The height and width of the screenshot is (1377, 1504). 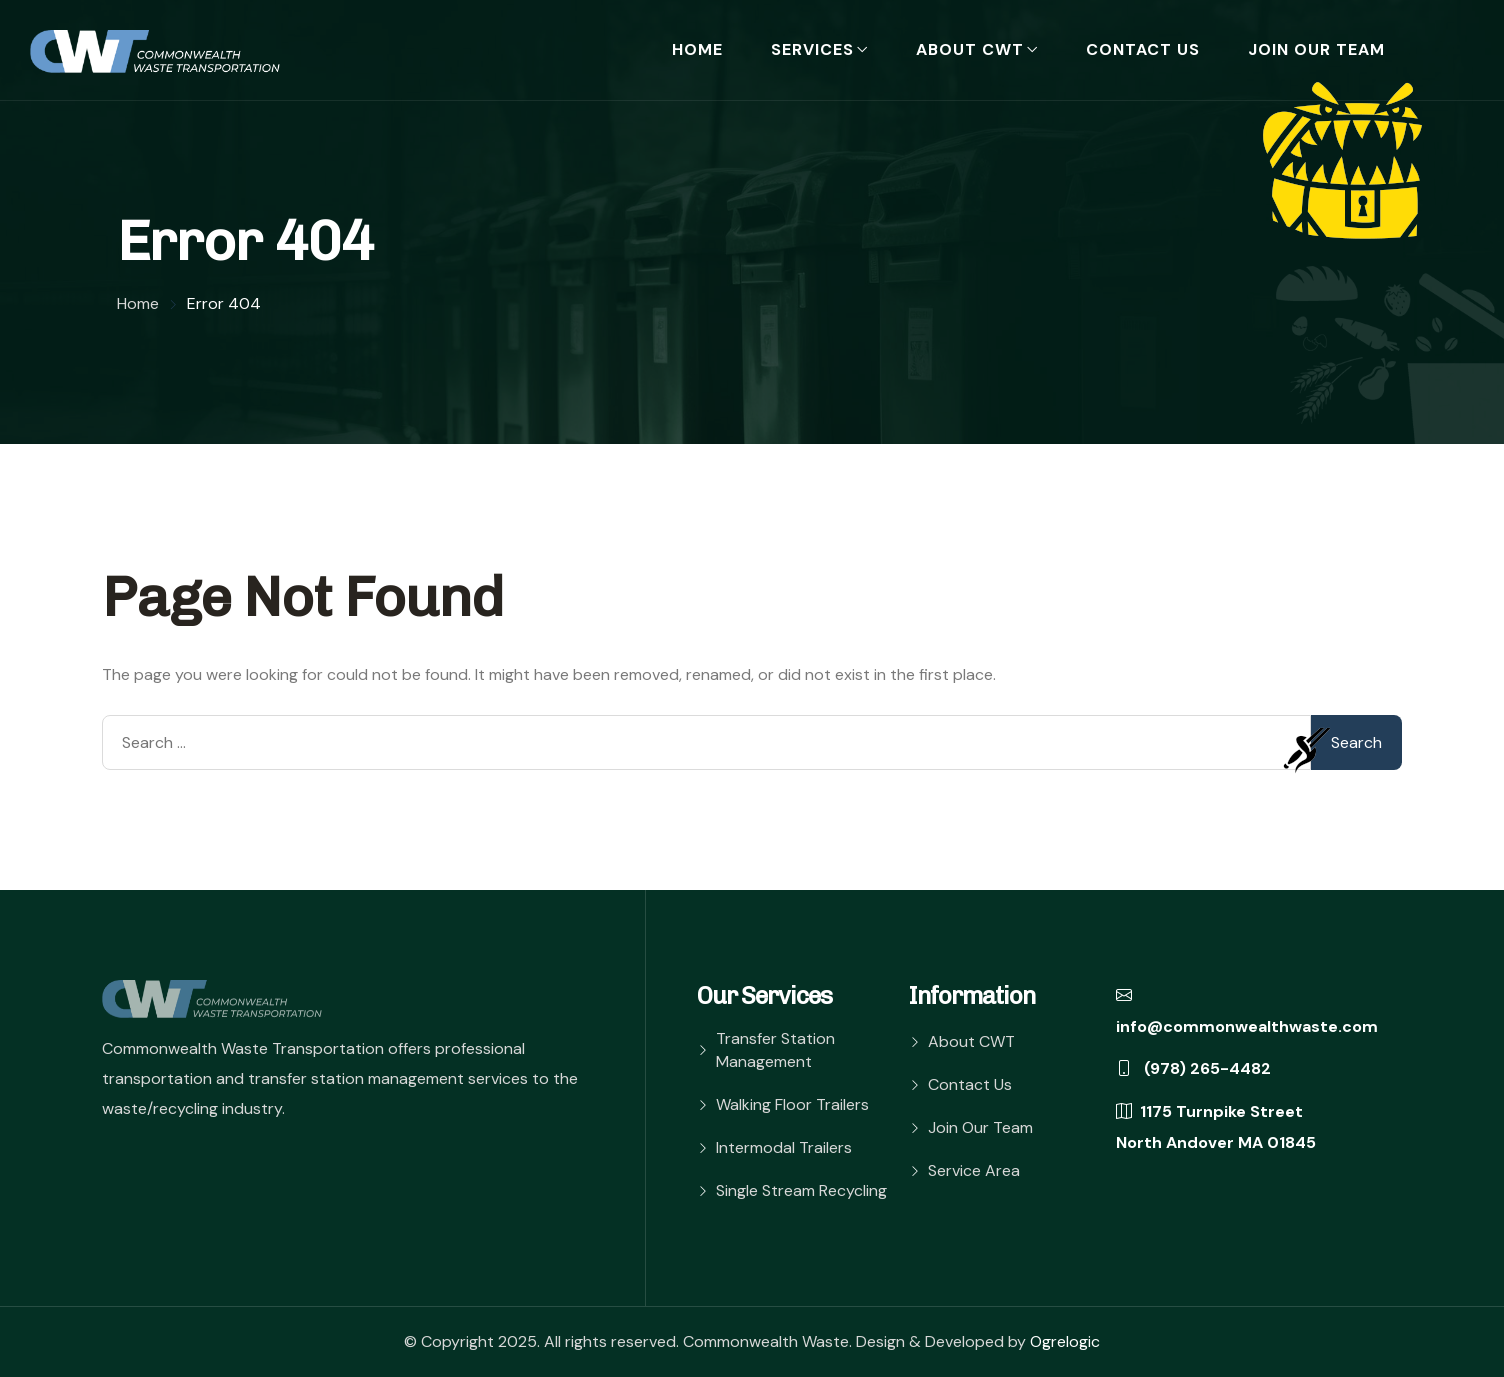 What do you see at coordinates (1307, 751) in the screenshot?
I see `access weapons or combat equipment` at bounding box center [1307, 751].